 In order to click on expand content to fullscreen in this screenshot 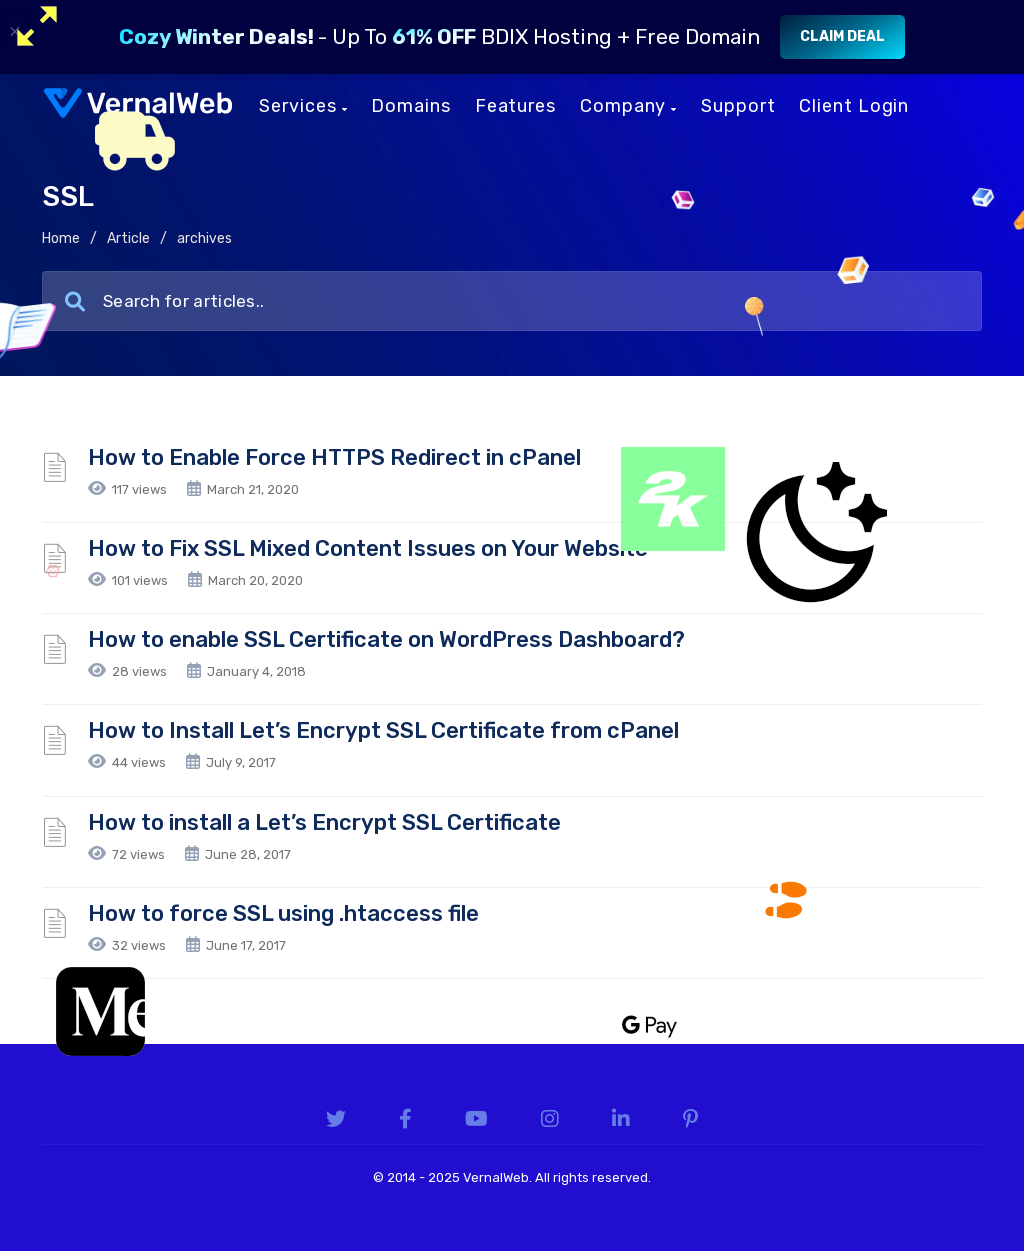, I will do `click(37, 26)`.